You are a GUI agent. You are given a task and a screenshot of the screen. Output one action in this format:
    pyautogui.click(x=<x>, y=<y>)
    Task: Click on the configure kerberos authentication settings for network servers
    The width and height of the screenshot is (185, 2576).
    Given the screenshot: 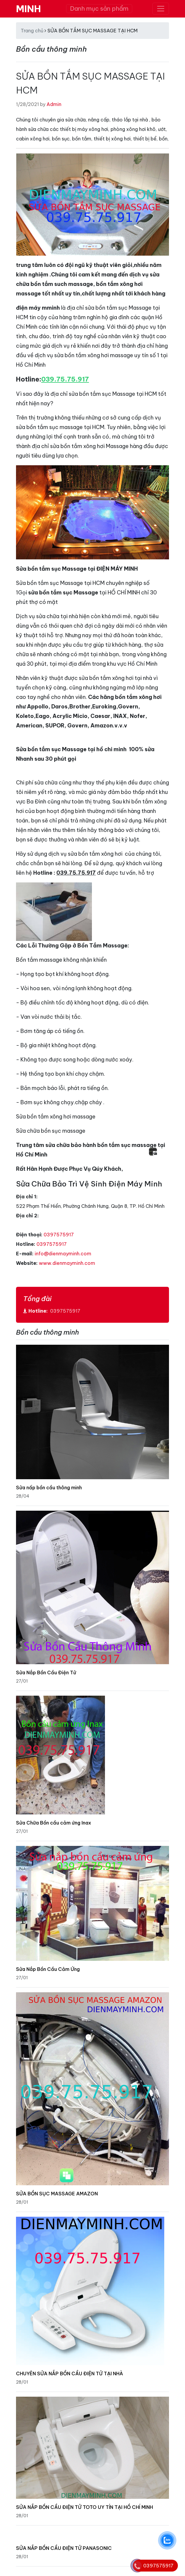 What is the action you would take?
    pyautogui.click(x=153, y=1152)
    